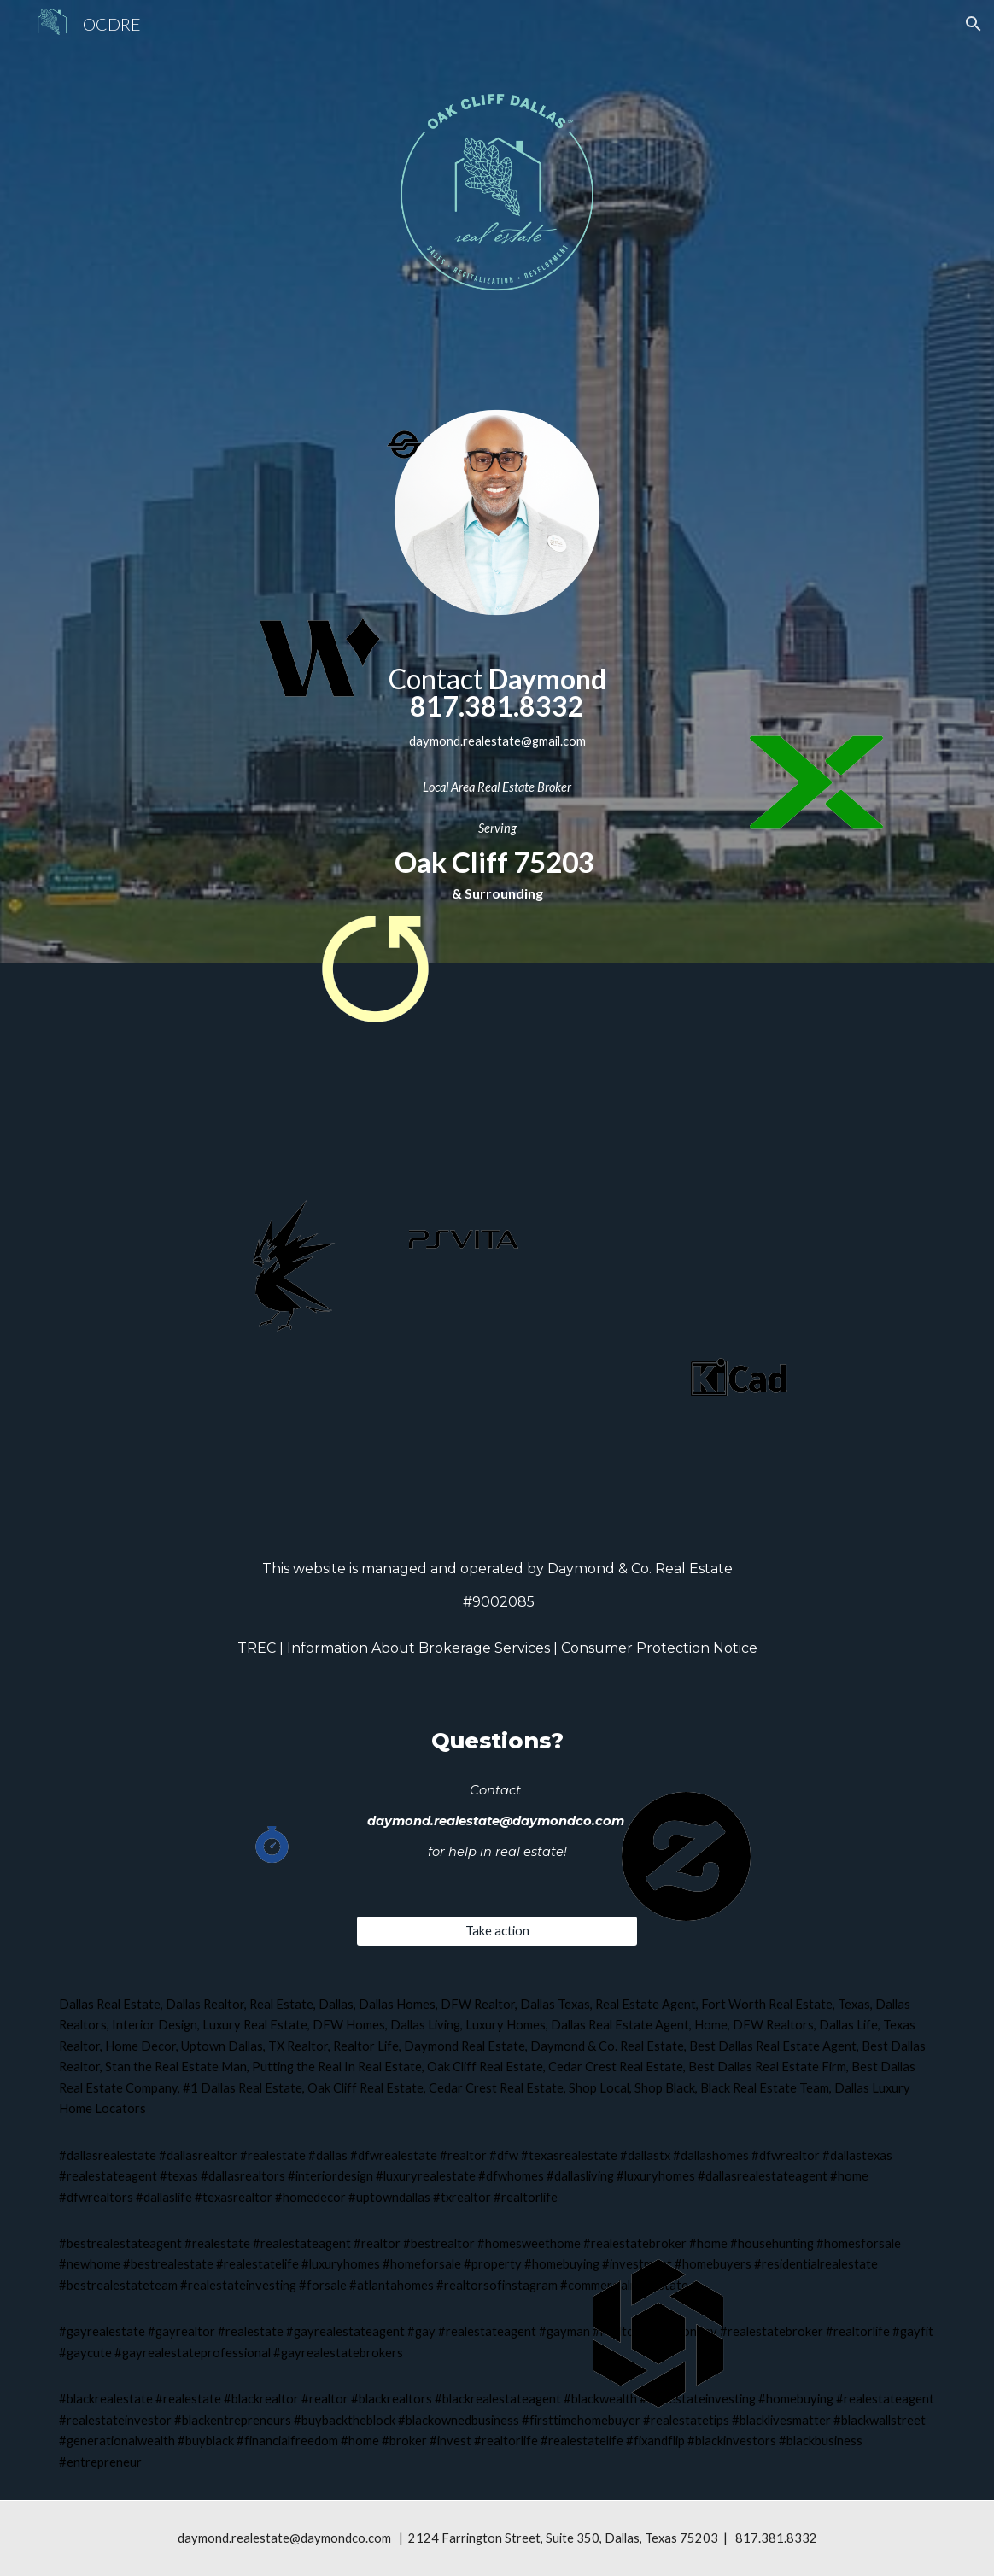 The image size is (994, 2576). What do you see at coordinates (272, 1844) in the screenshot?
I see `Fastly CDN service logo` at bounding box center [272, 1844].